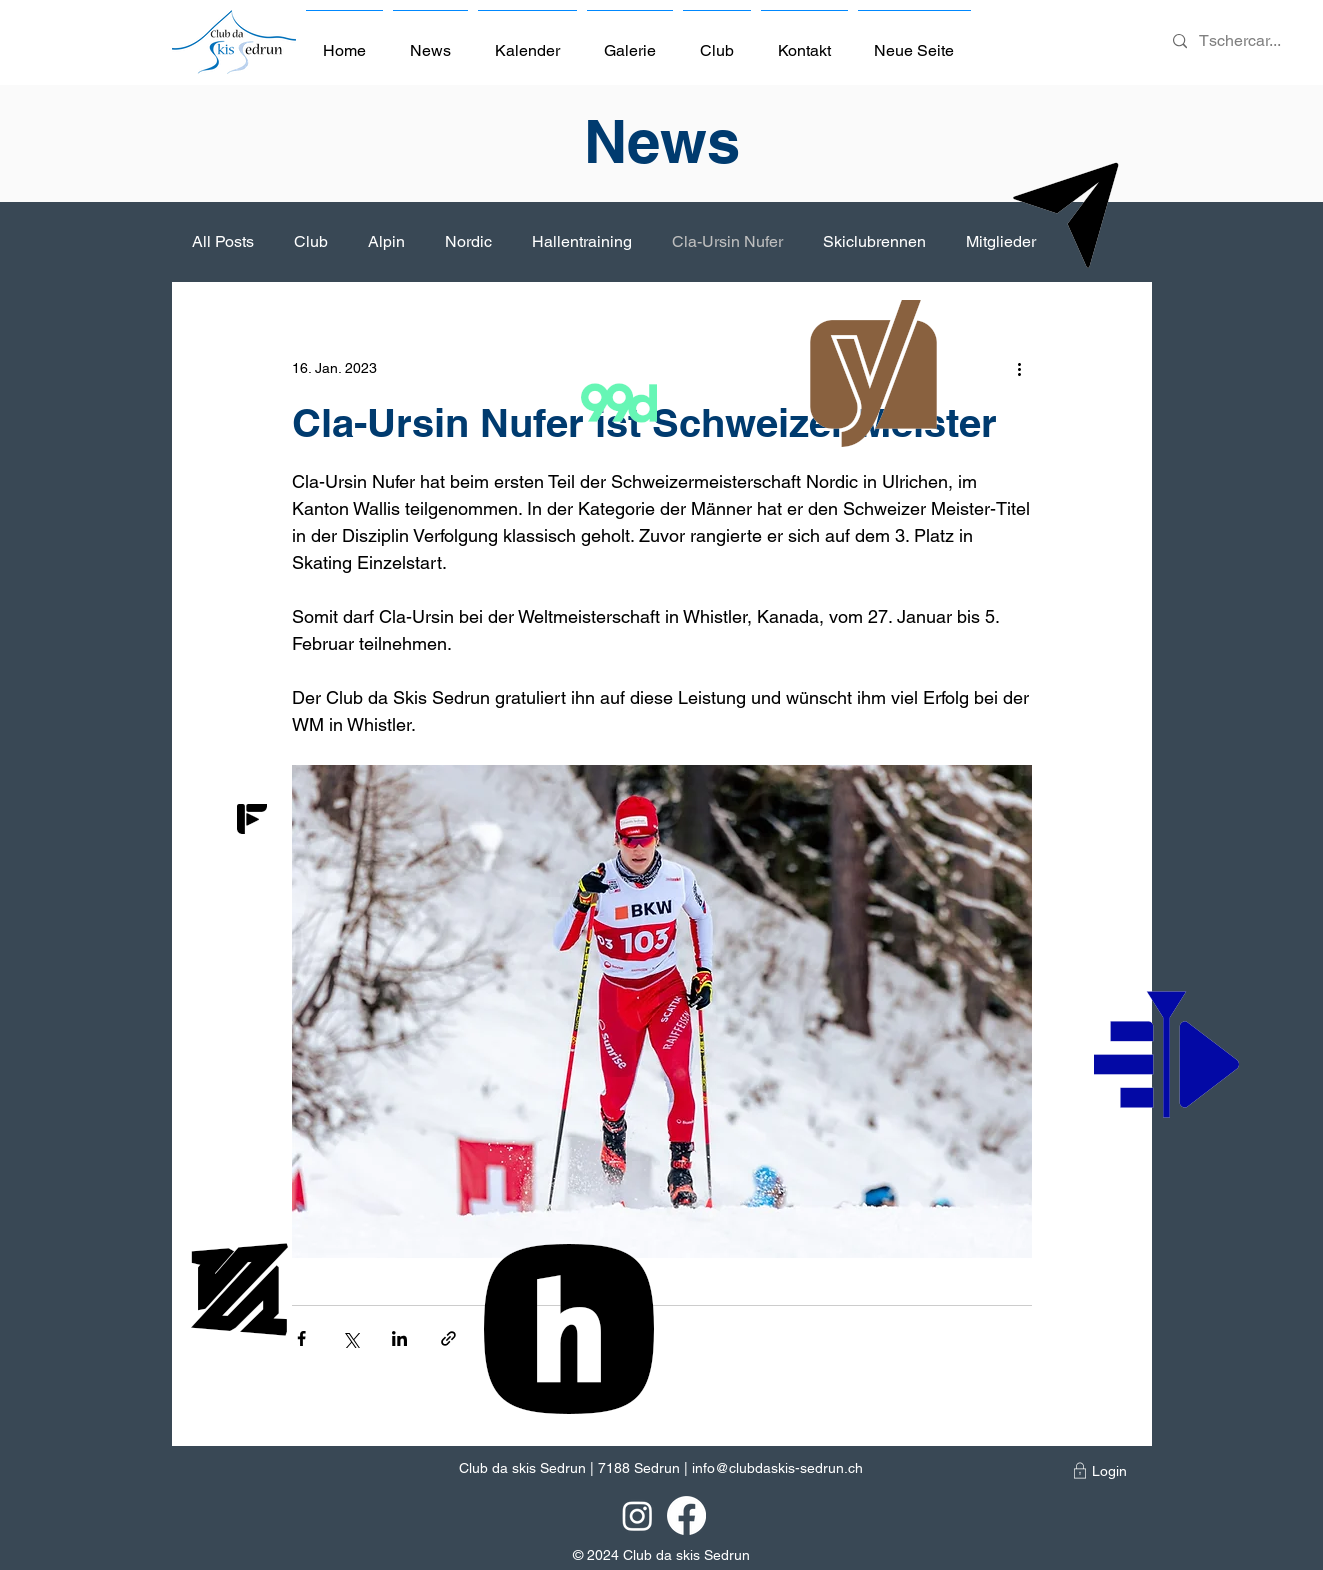 The height and width of the screenshot is (1570, 1323). Describe the element at coordinates (252, 819) in the screenshot. I see `open FreeTube app` at that location.